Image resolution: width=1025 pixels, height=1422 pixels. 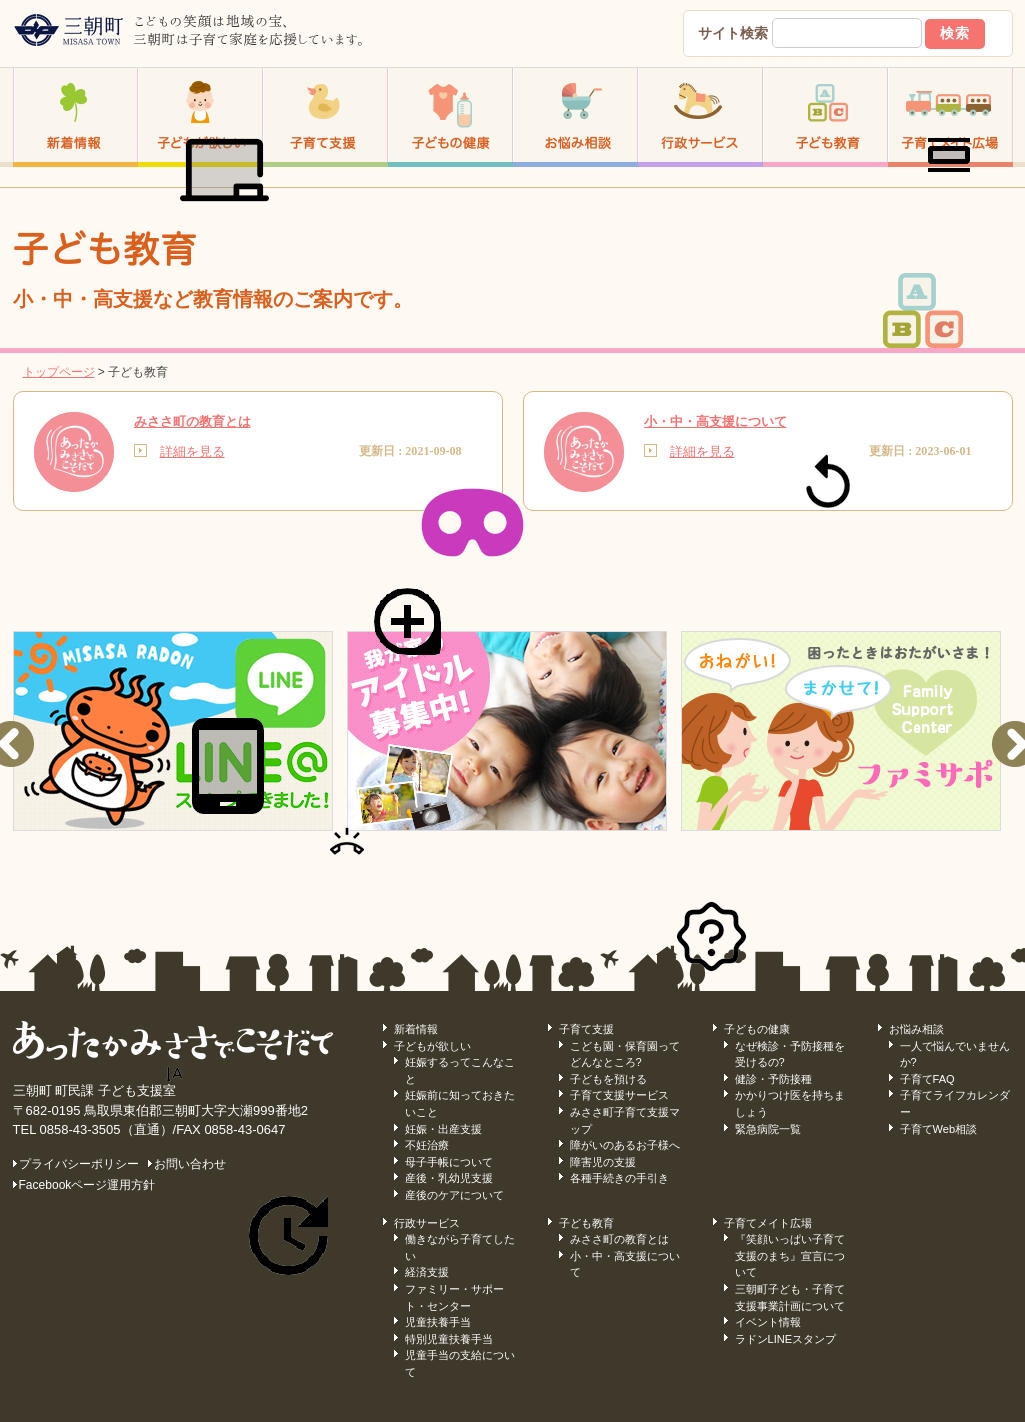 I want to click on rotate text to vertical orientation, so click(x=174, y=1074).